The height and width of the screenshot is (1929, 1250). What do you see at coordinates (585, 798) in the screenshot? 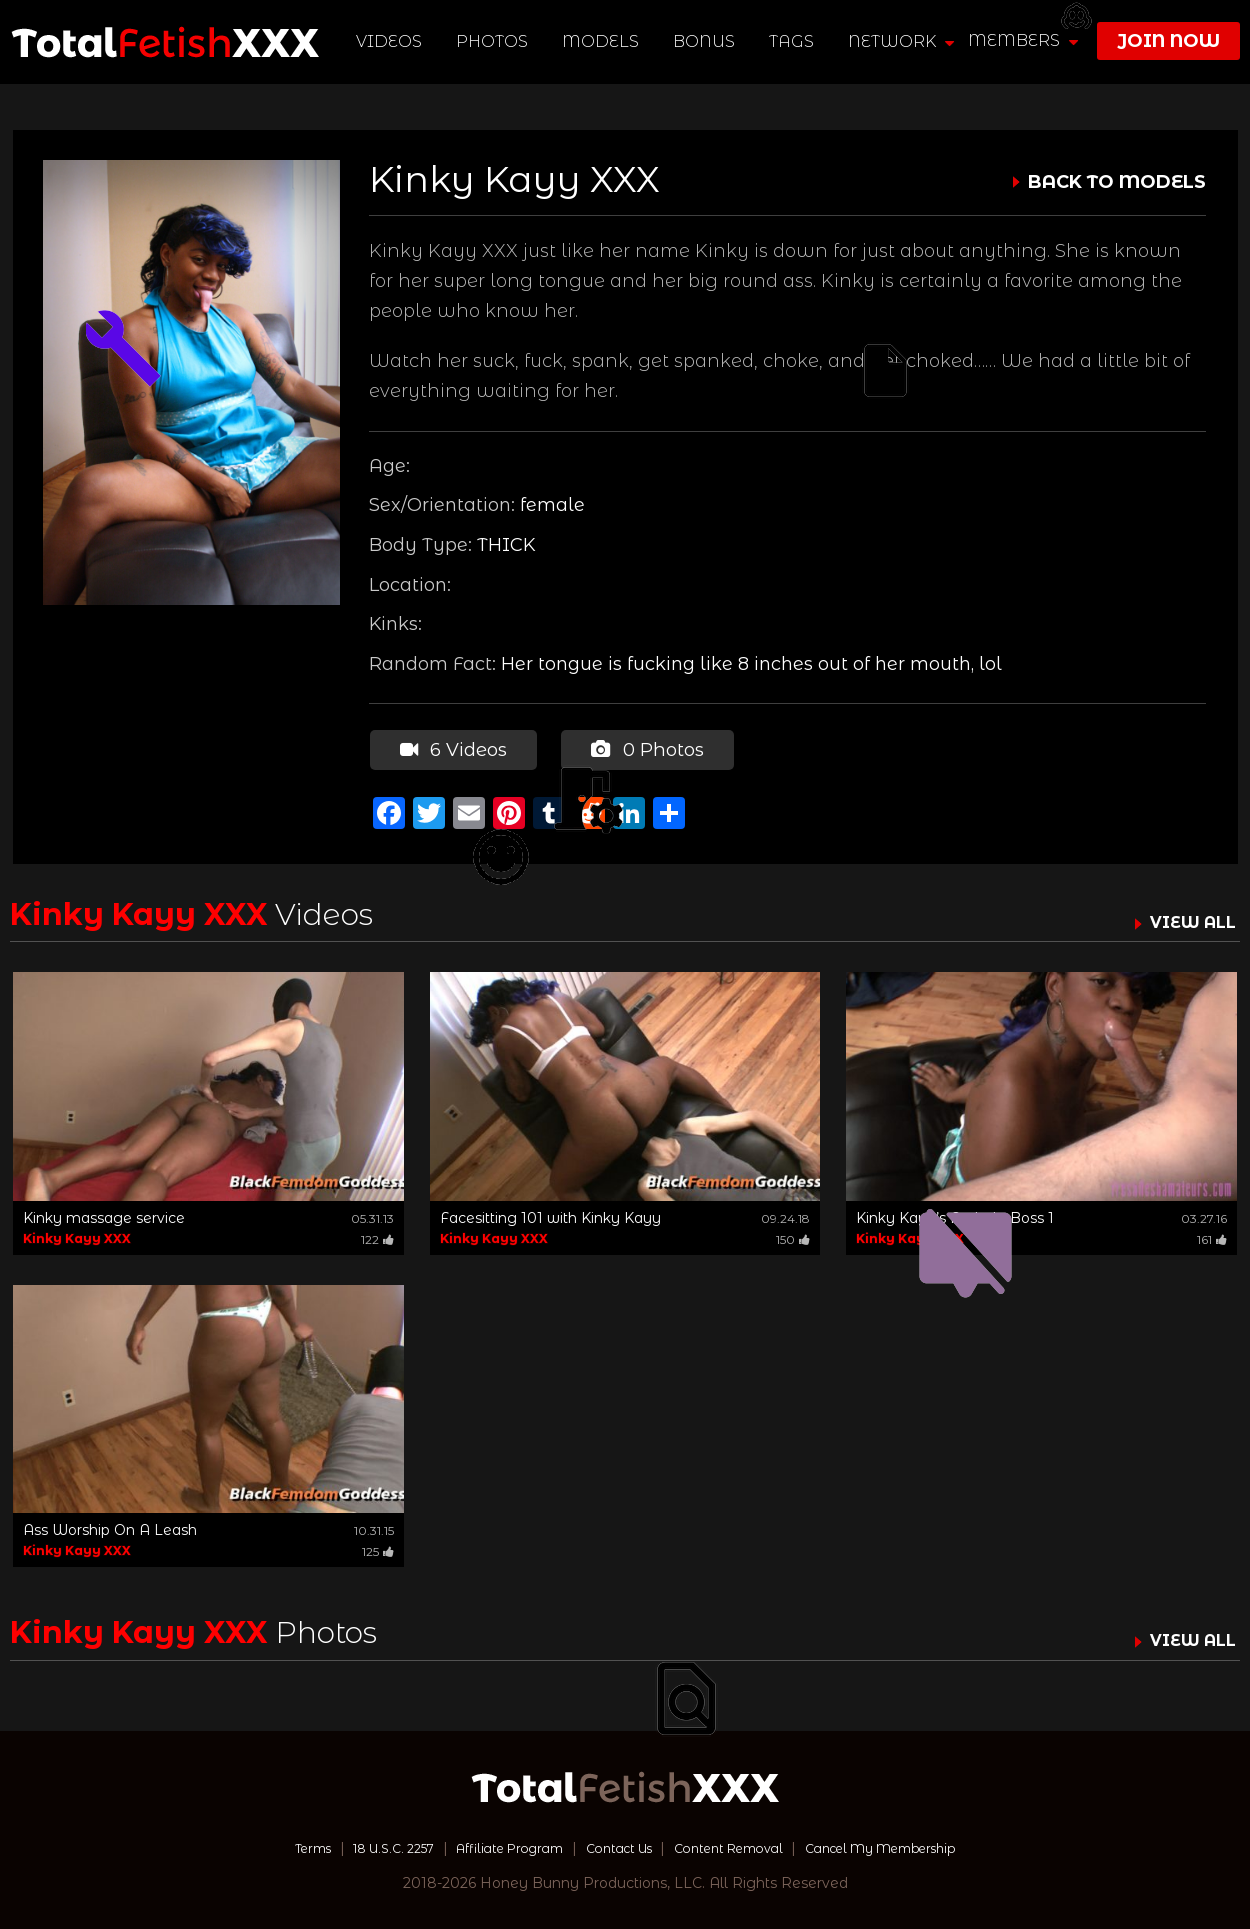
I see `adjust room or space settings` at bounding box center [585, 798].